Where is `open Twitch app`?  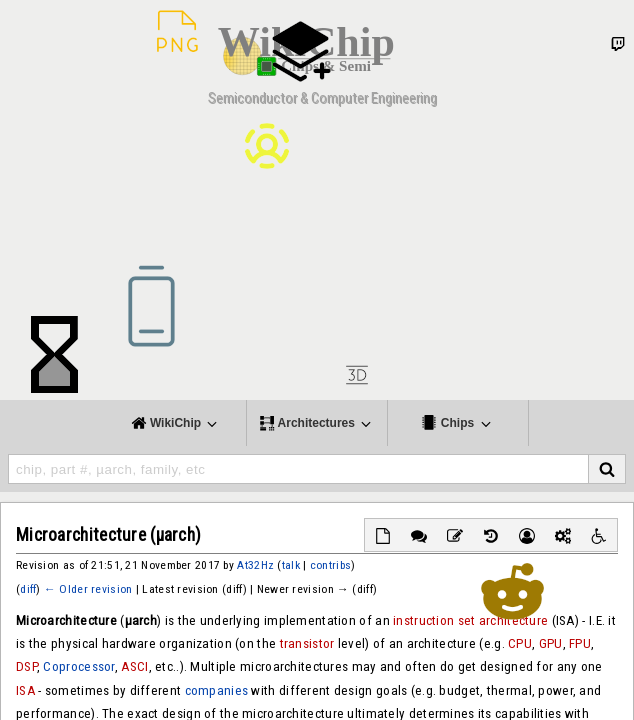 open Twitch app is located at coordinates (618, 44).